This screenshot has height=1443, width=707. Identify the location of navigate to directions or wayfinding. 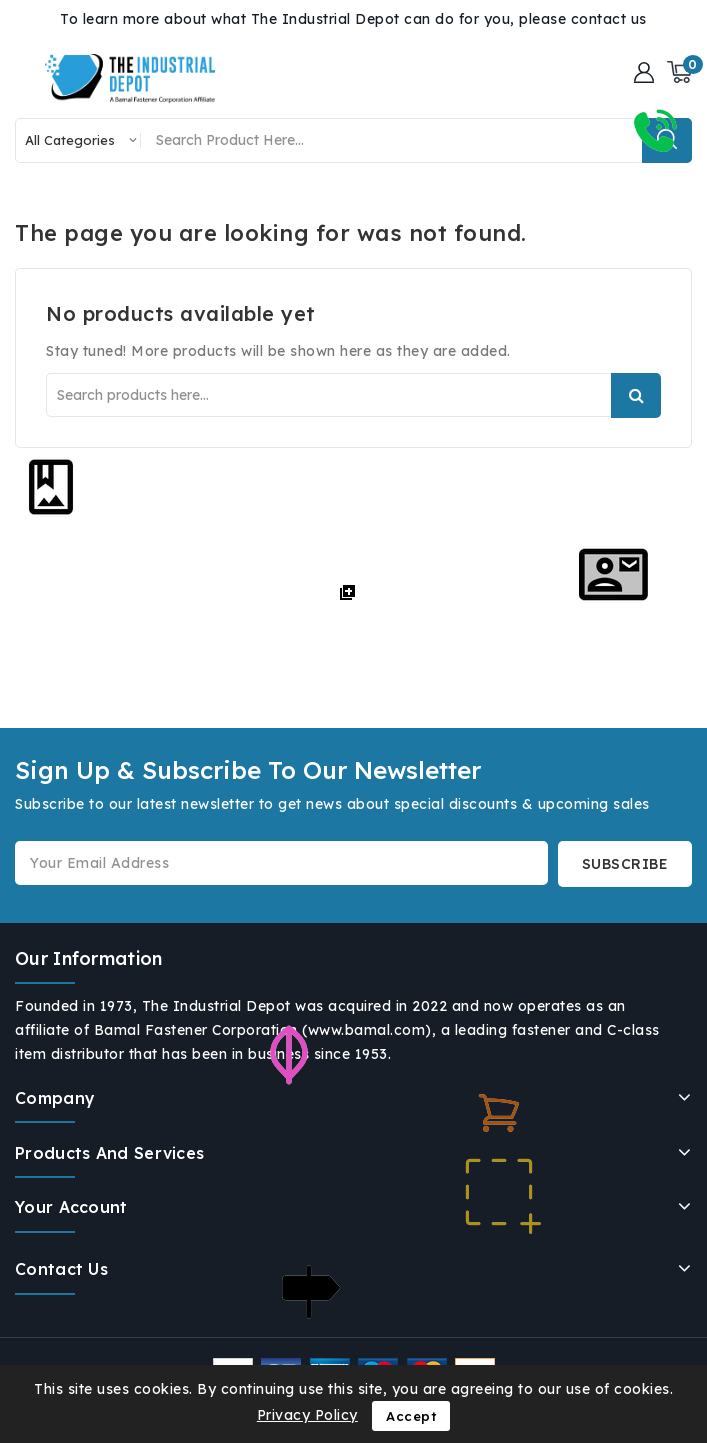
(309, 1292).